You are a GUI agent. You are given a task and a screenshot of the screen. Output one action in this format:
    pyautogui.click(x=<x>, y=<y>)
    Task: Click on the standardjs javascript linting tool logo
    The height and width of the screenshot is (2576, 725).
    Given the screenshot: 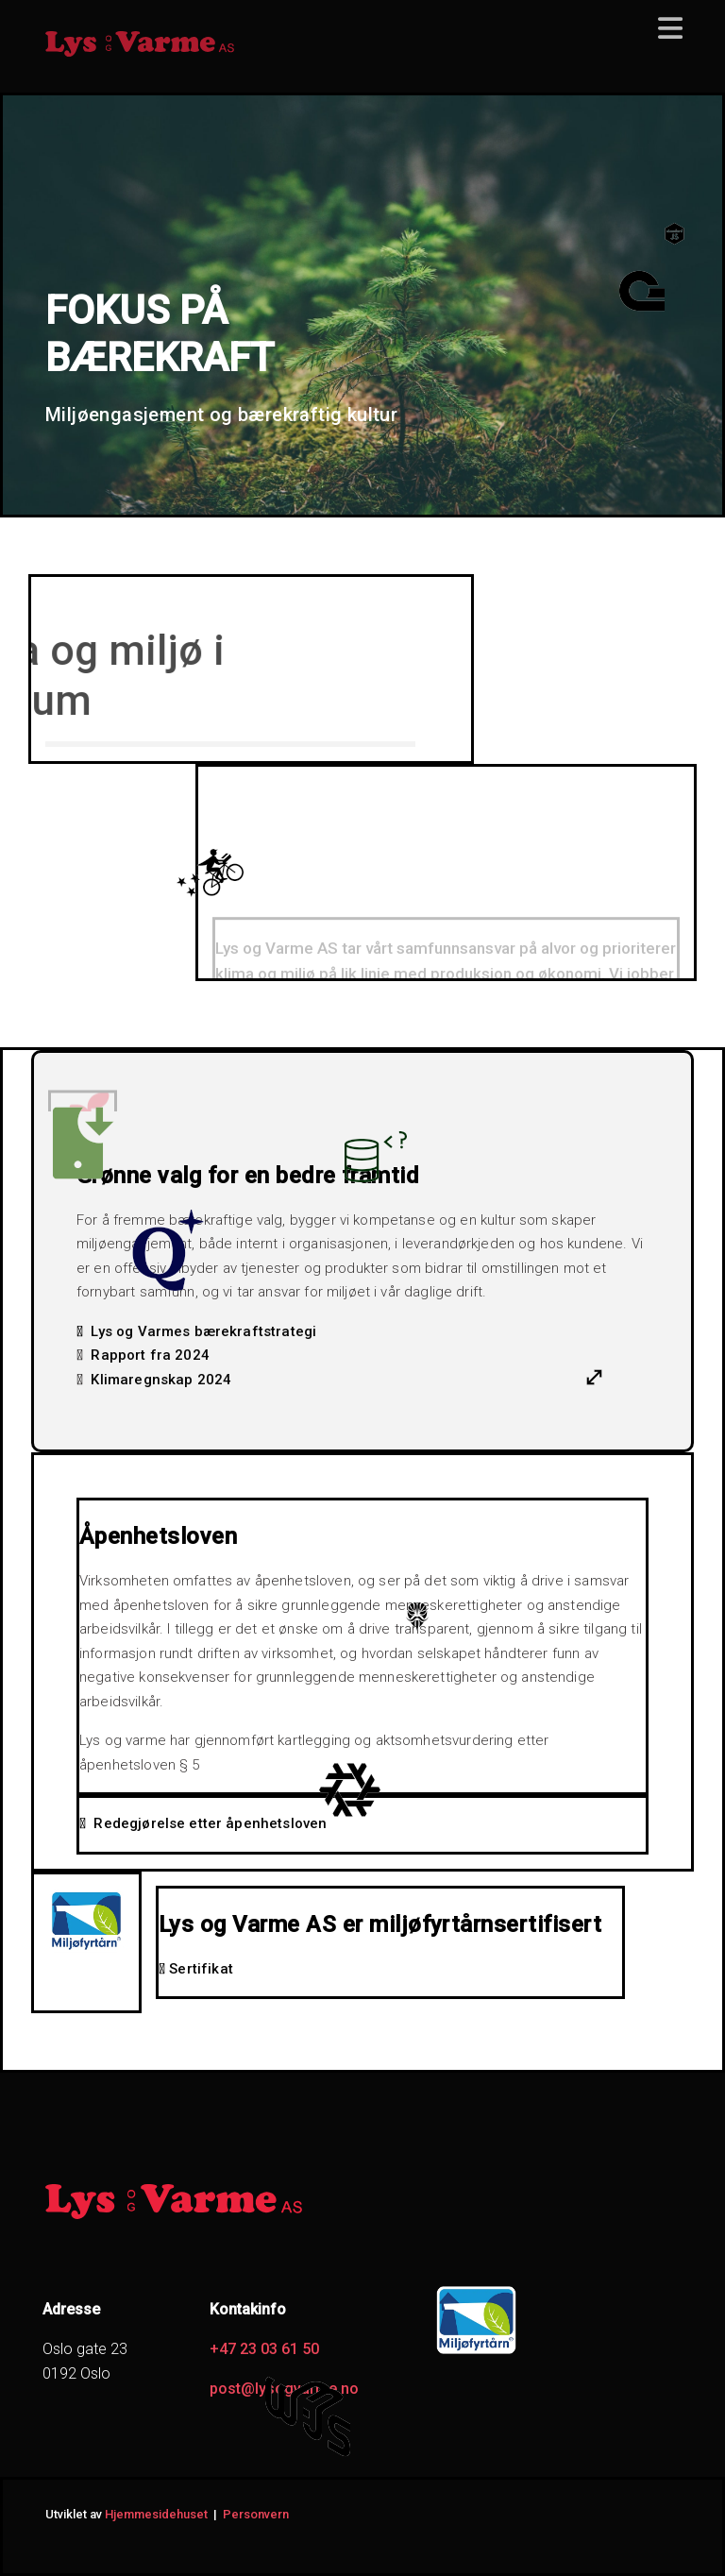 What is the action you would take?
    pyautogui.click(x=674, y=233)
    